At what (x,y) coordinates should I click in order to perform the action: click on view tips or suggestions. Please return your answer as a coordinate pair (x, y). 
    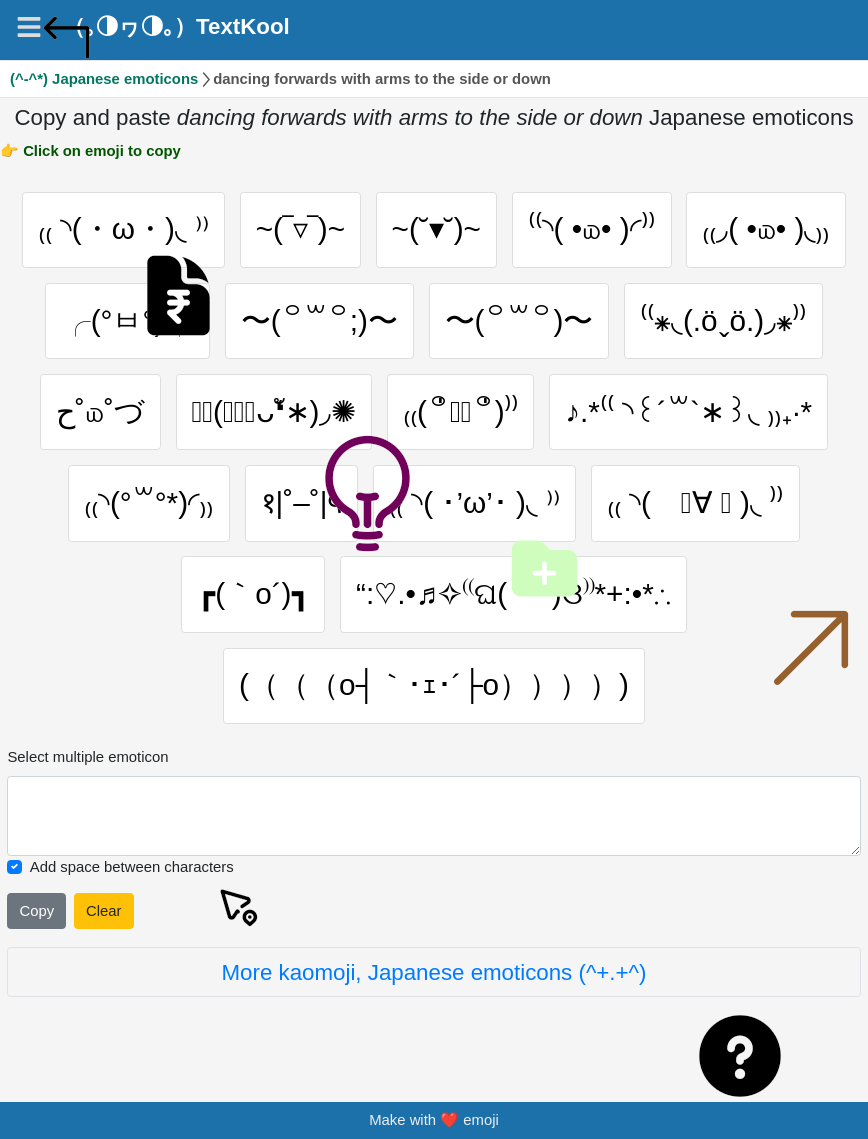
    Looking at the image, I should click on (367, 493).